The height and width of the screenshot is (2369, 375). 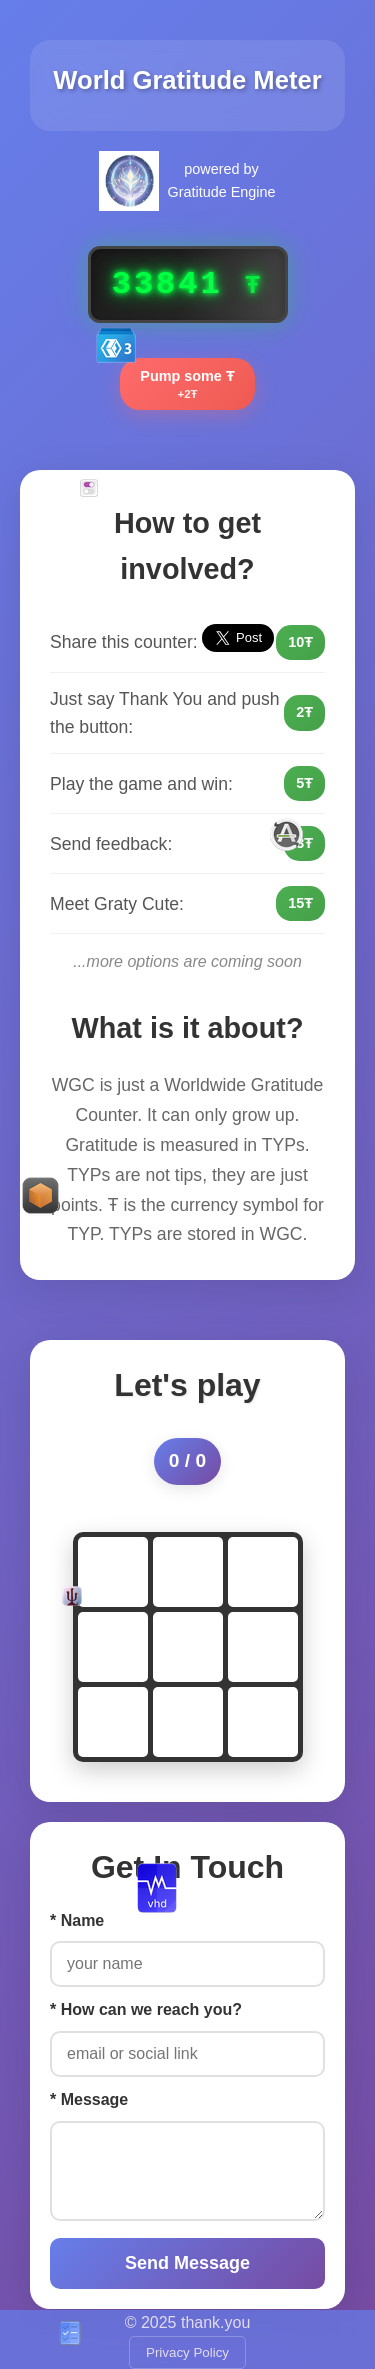 I want to click on open hydrus network media management application, so click(x=72, y=1596).